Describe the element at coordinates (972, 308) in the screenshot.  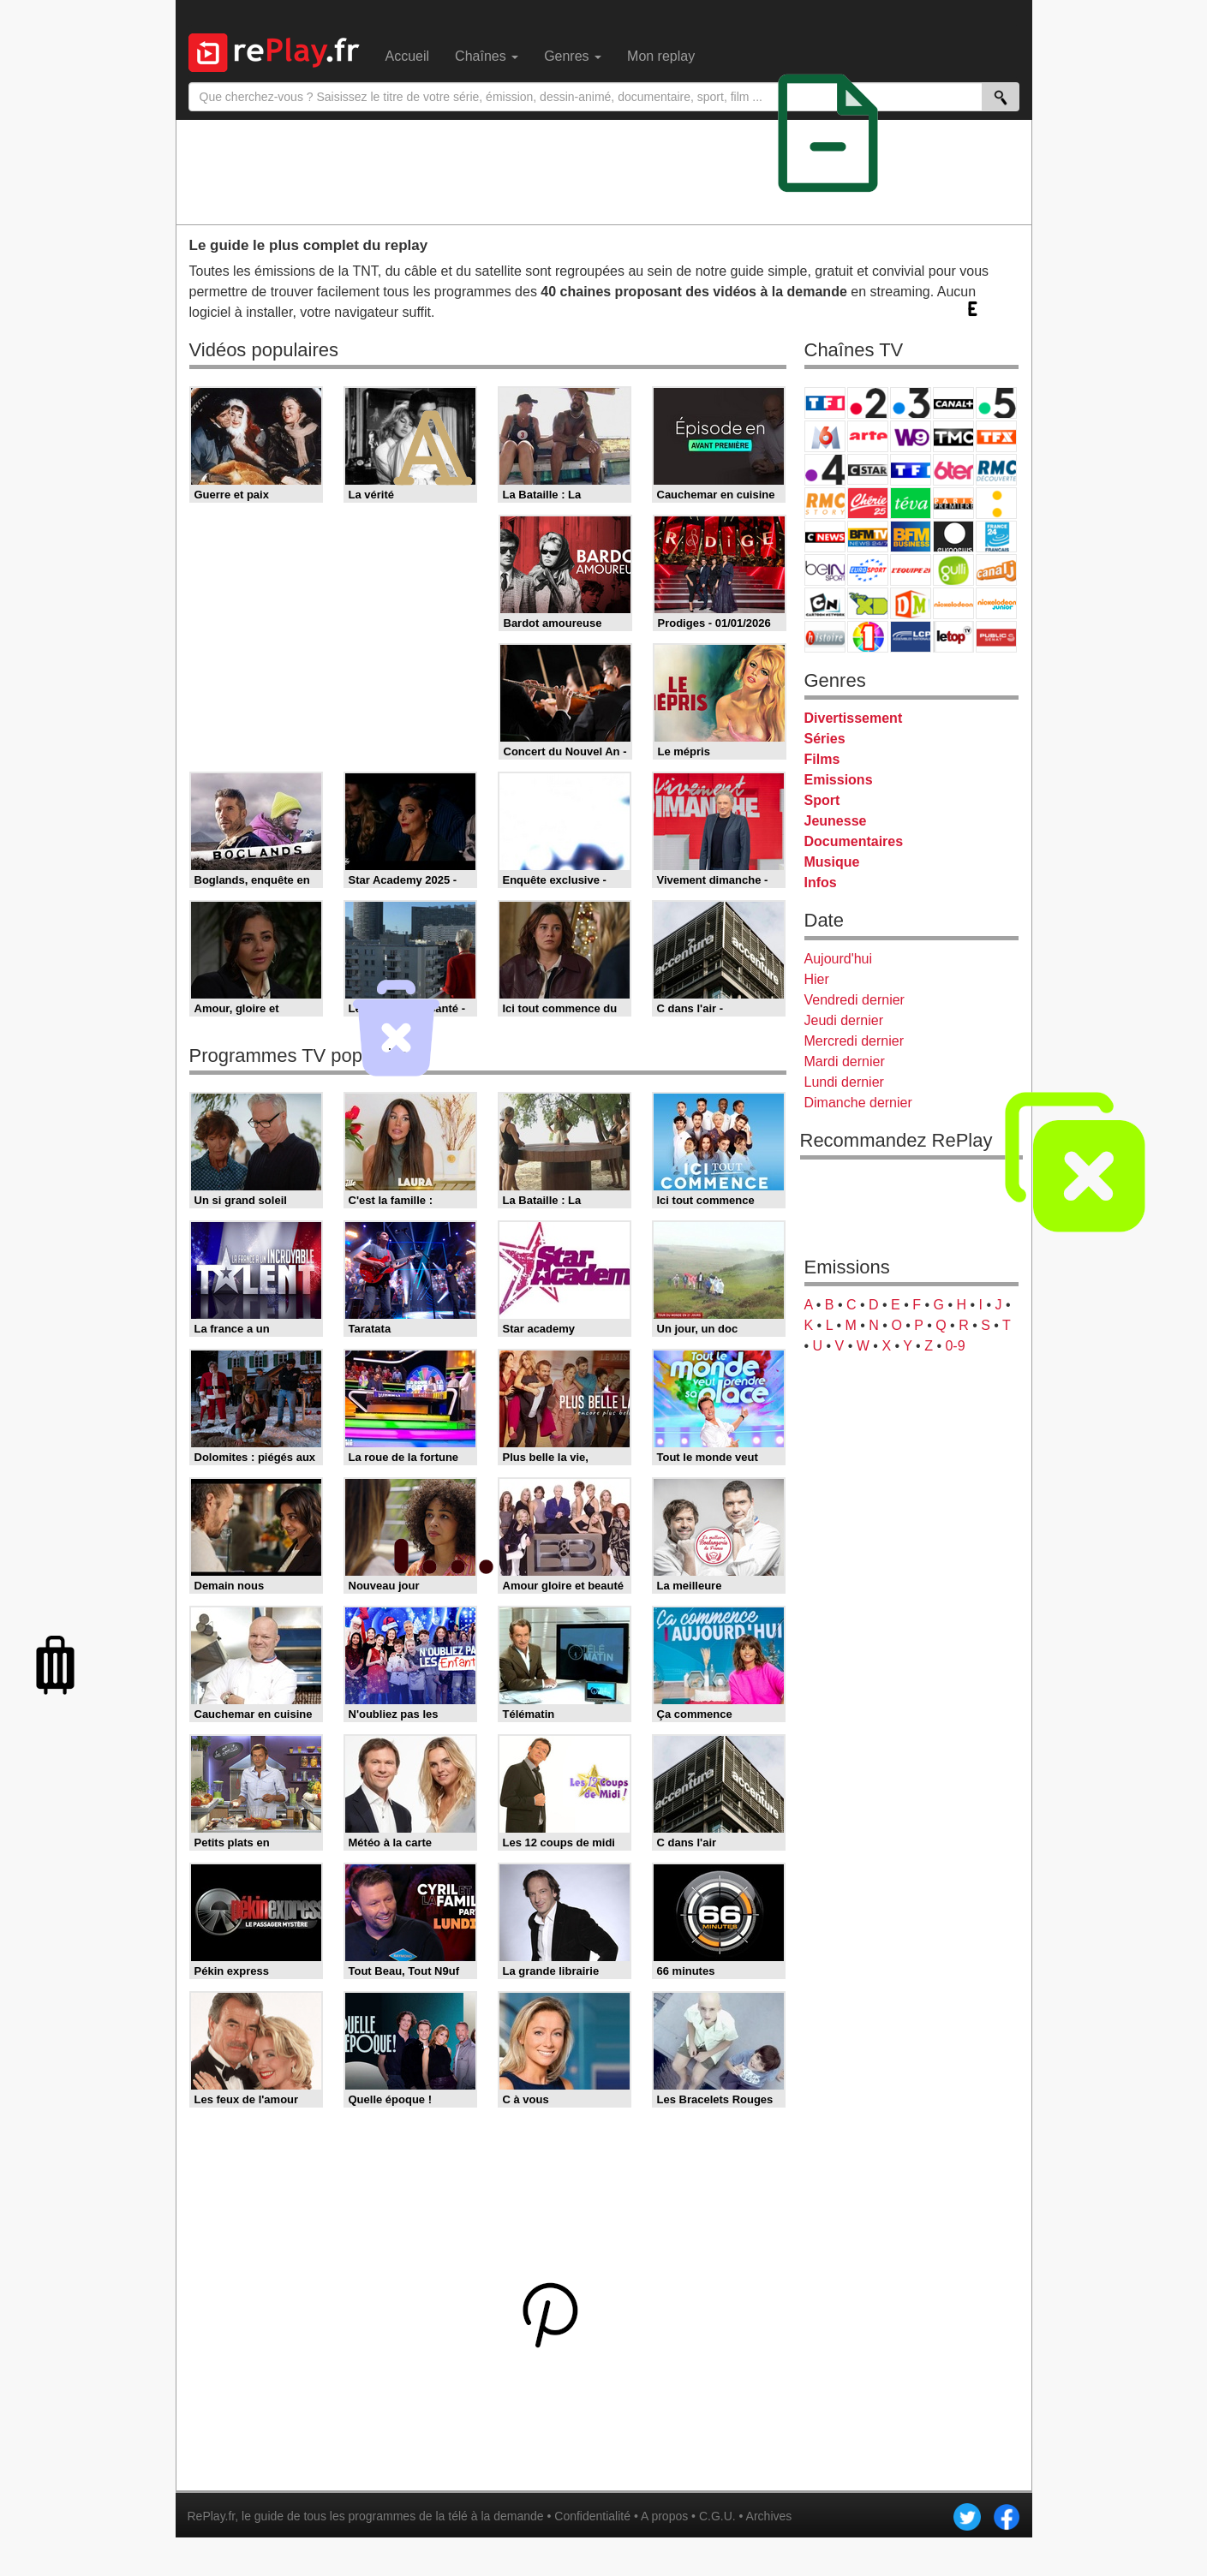
I see `indicates an "E" label or category marker` at that location.